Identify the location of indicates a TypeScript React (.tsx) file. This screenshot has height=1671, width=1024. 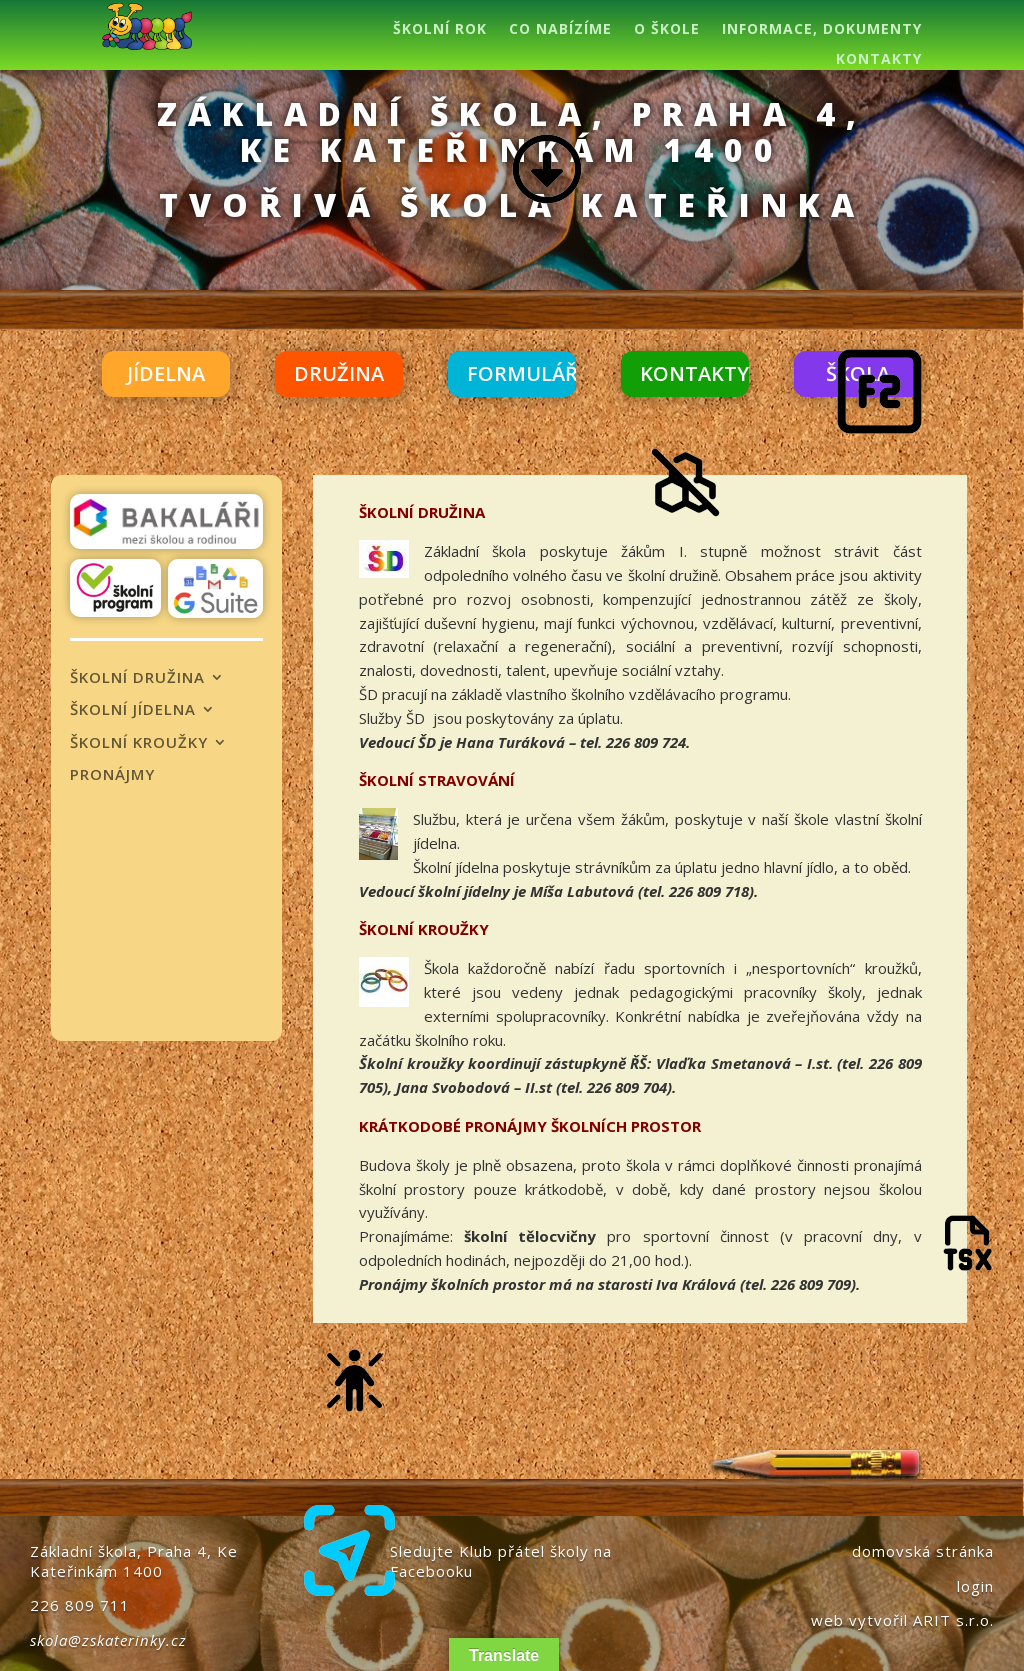
(967, 1243).